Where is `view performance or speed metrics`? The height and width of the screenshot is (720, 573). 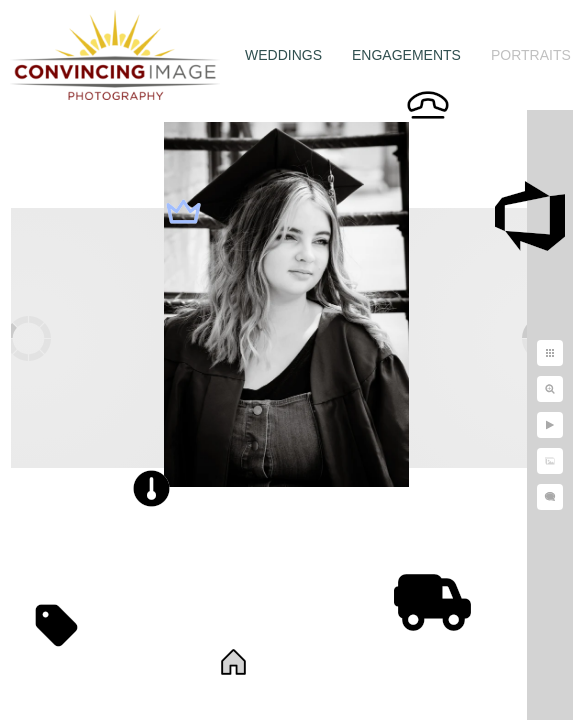
view performance or speed metrics is located at coordinates (151, 488).